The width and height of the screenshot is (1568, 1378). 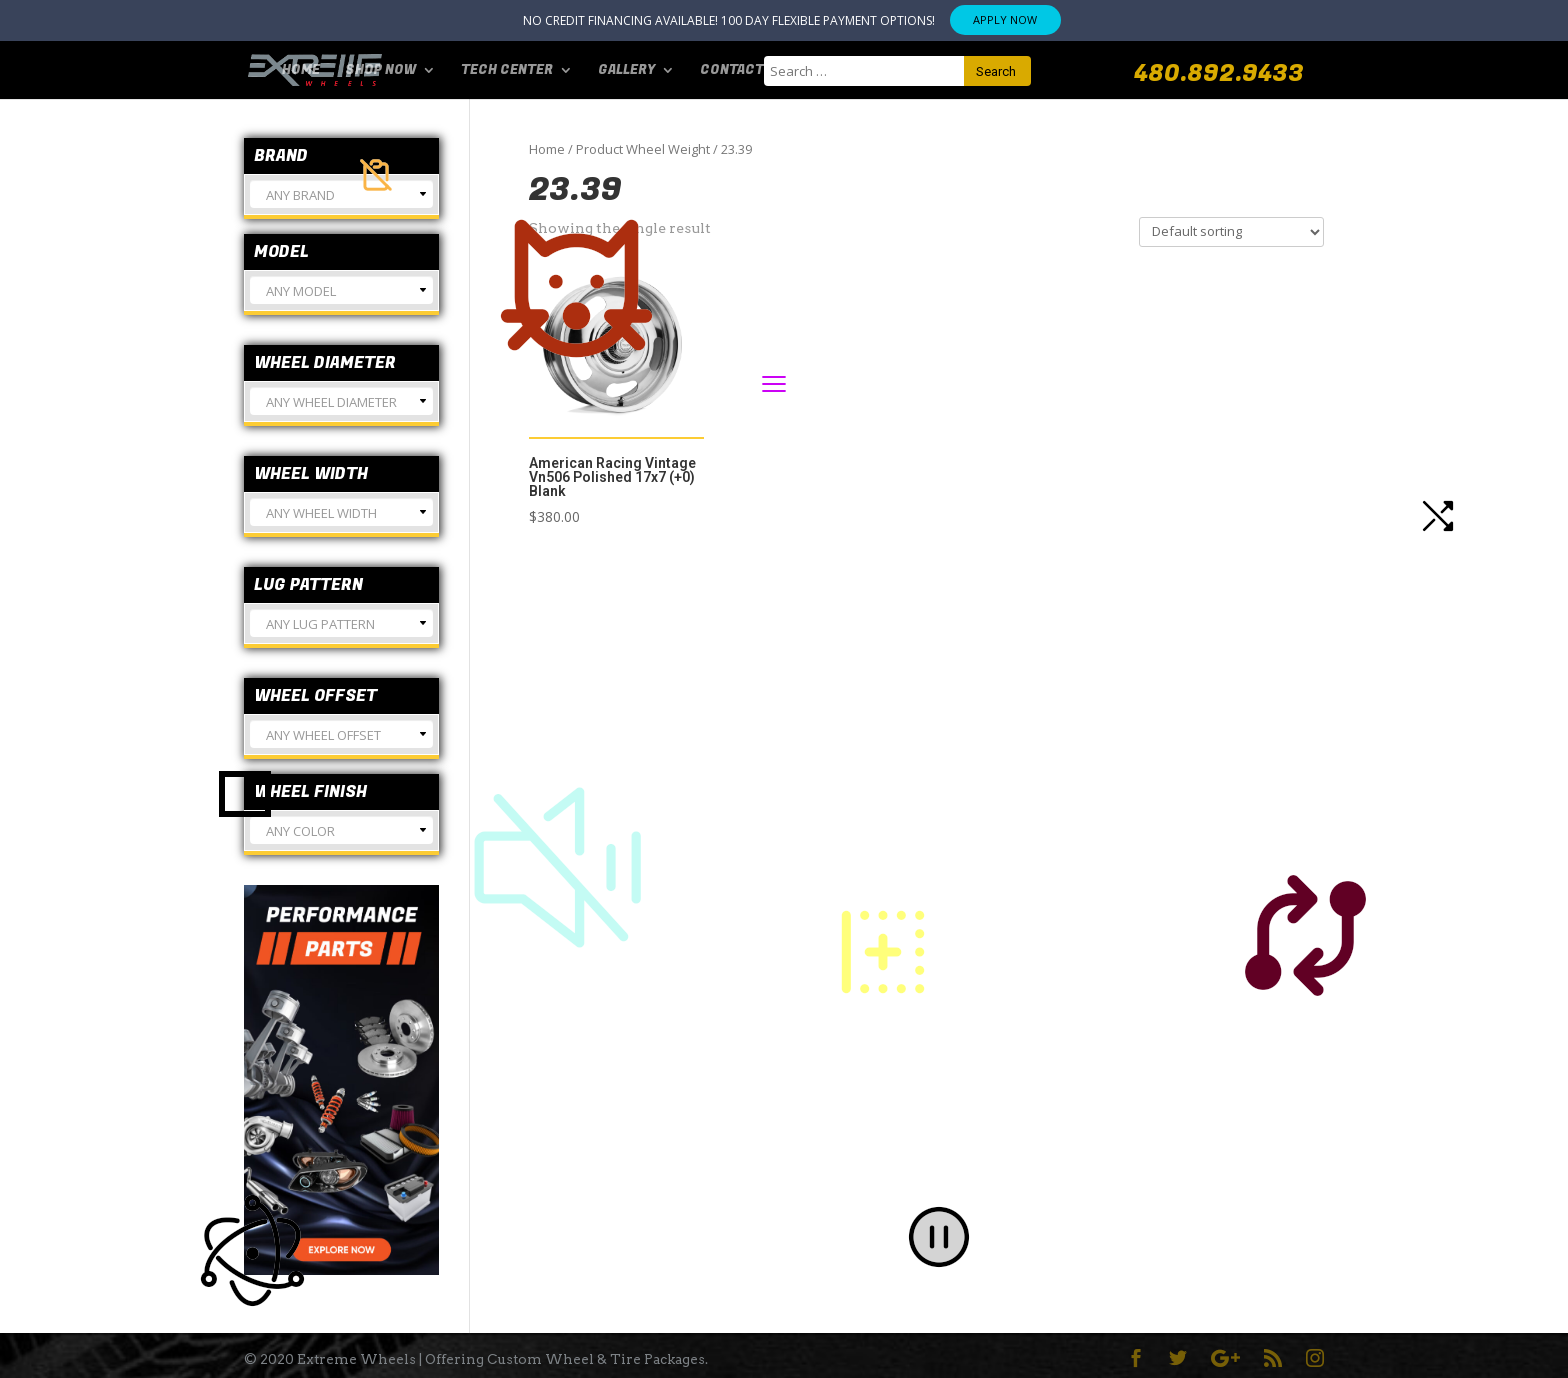 What do you see at coordinates (883, 952) in the screenshot?
I see `add a left border to selected element` at bounding box center [883, 952].